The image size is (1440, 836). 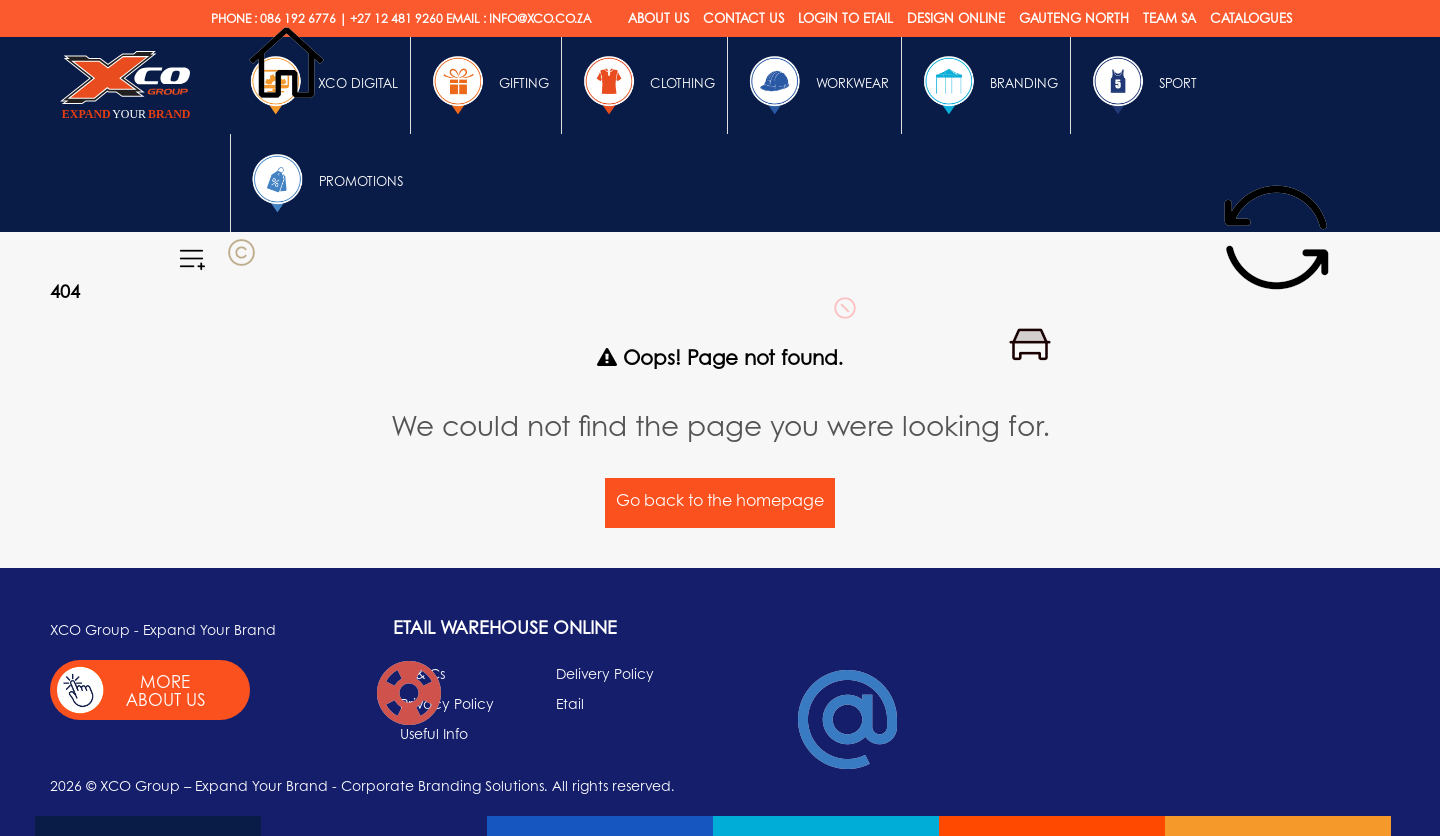 I want to click on access help or support, so click(x=409, y=693).